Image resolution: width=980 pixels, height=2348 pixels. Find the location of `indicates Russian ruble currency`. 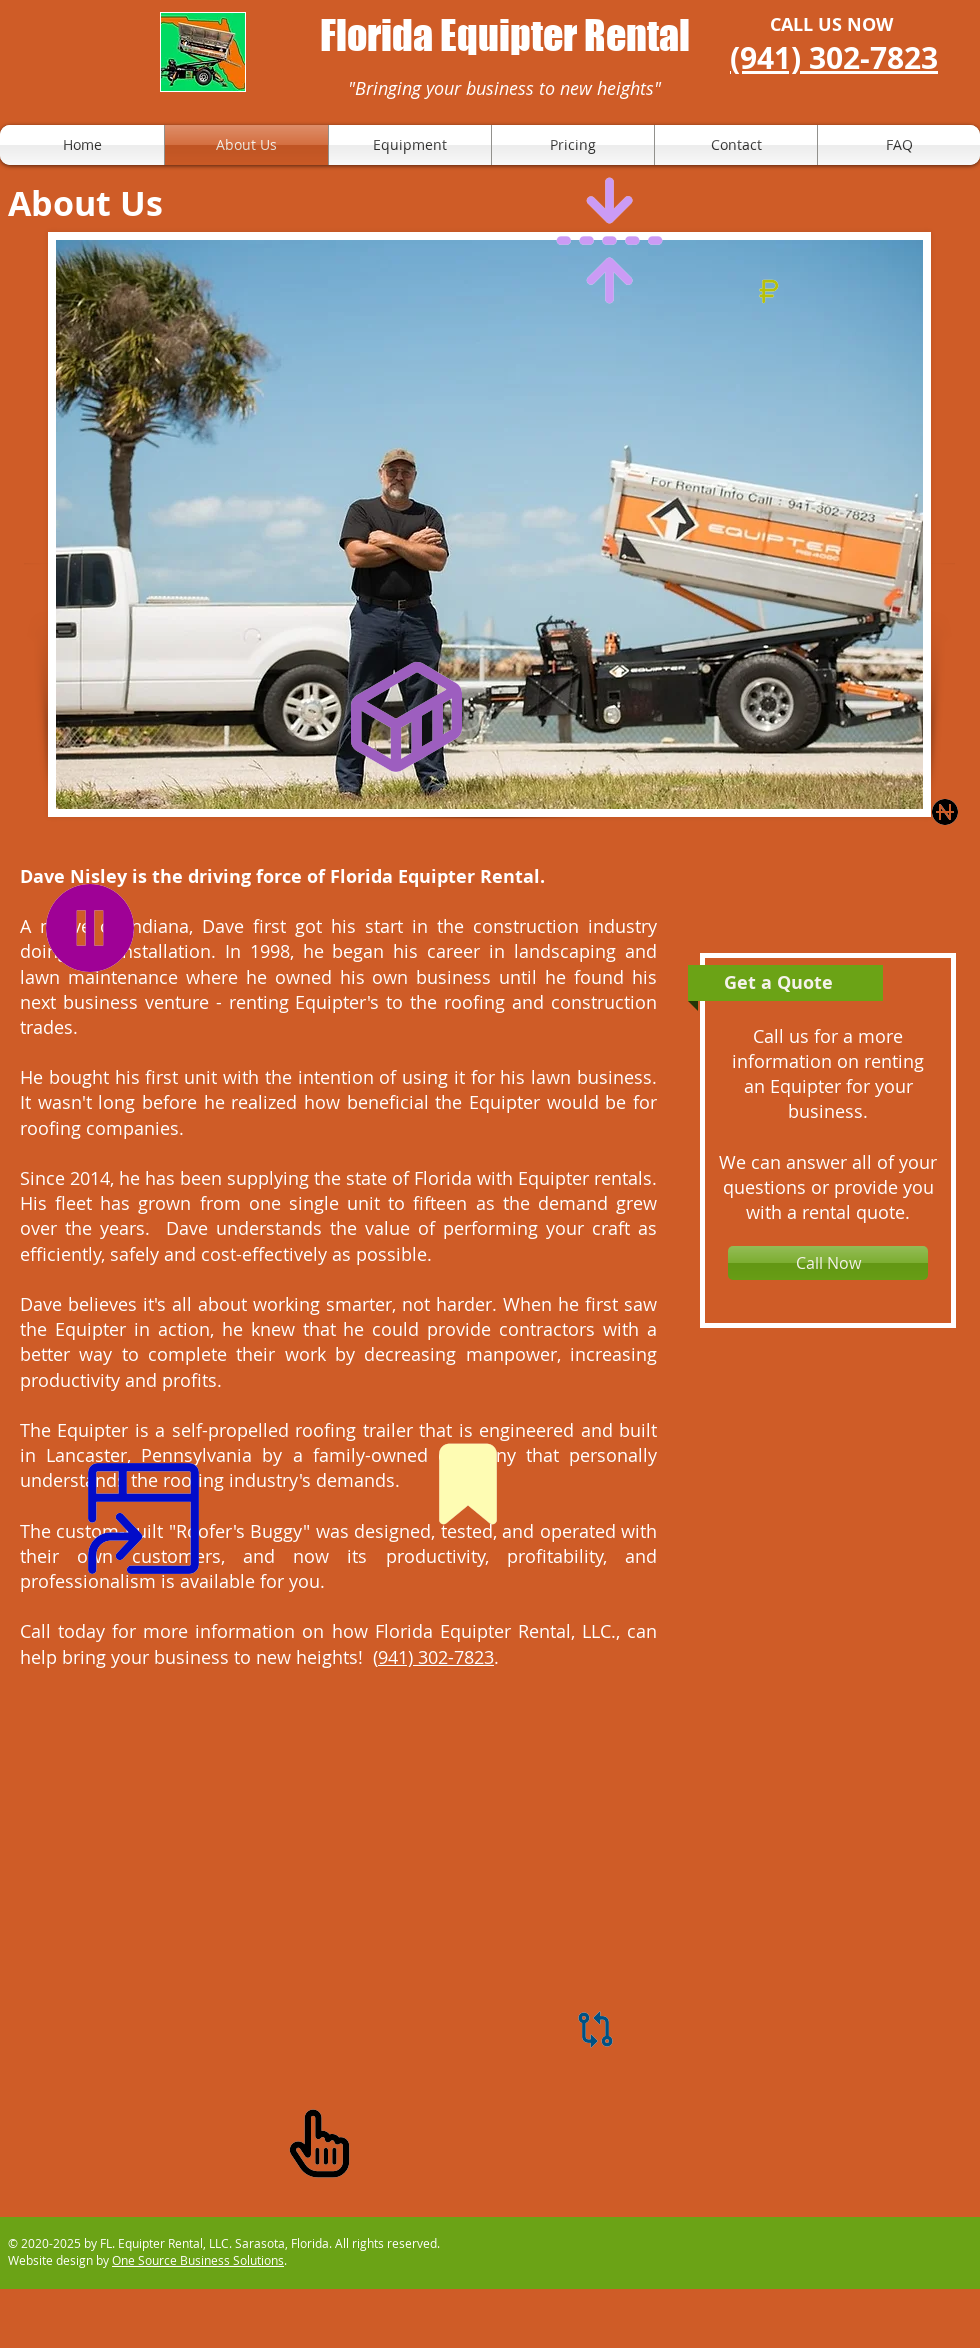

indicates Russian ruble currency is located at coordinates (769, 291).